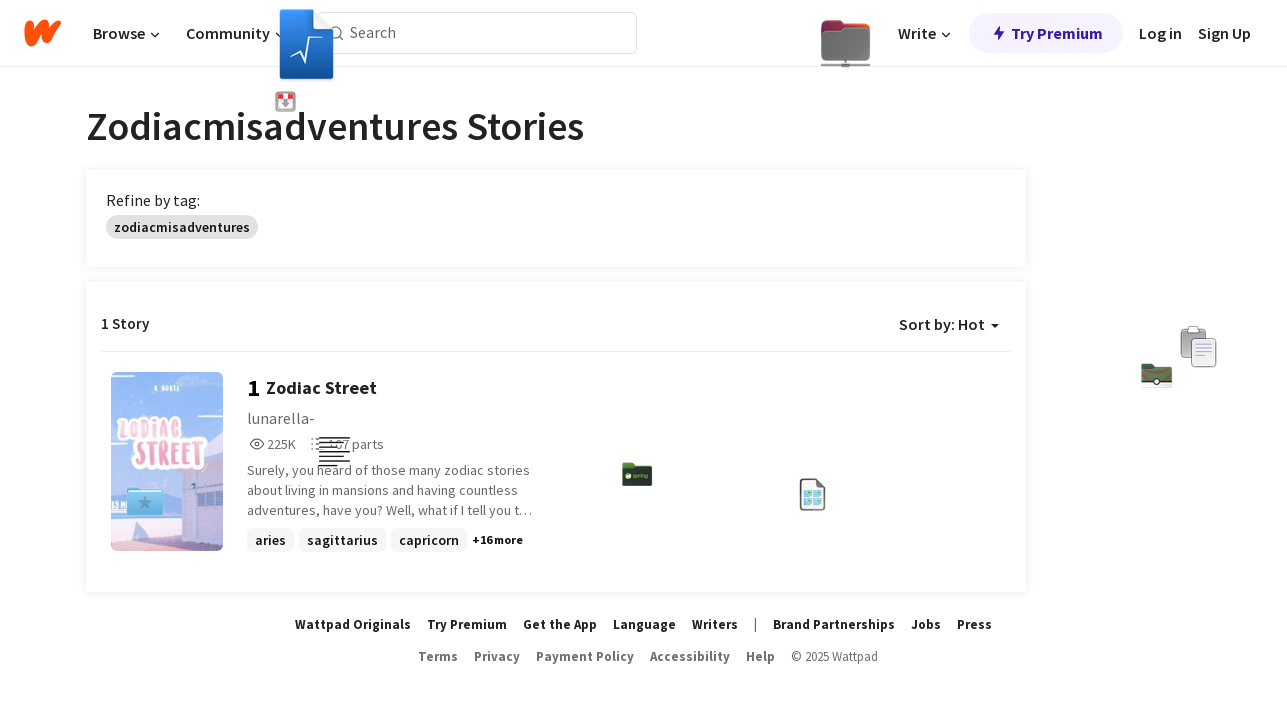  What do you see at coordinates (637, 475) in the screenshot?
I see `open spring framework project folder` at bounding box center [637, 475].